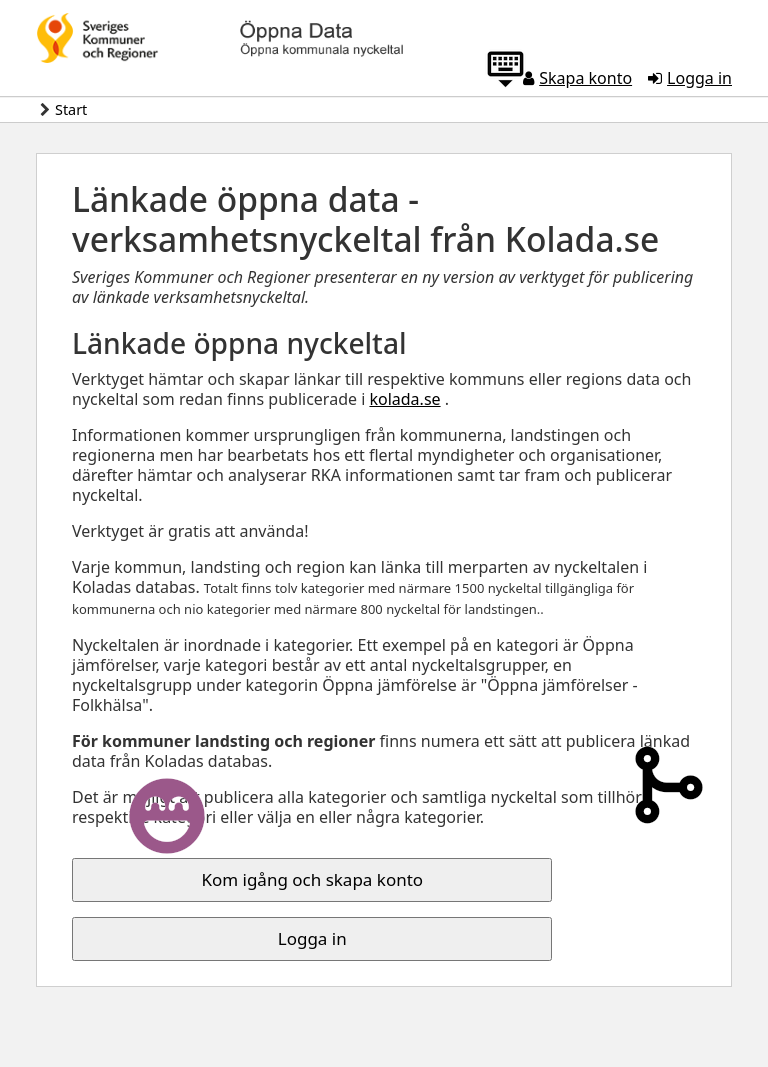  I want to click on add a reaction to a message, so click(167, 816).